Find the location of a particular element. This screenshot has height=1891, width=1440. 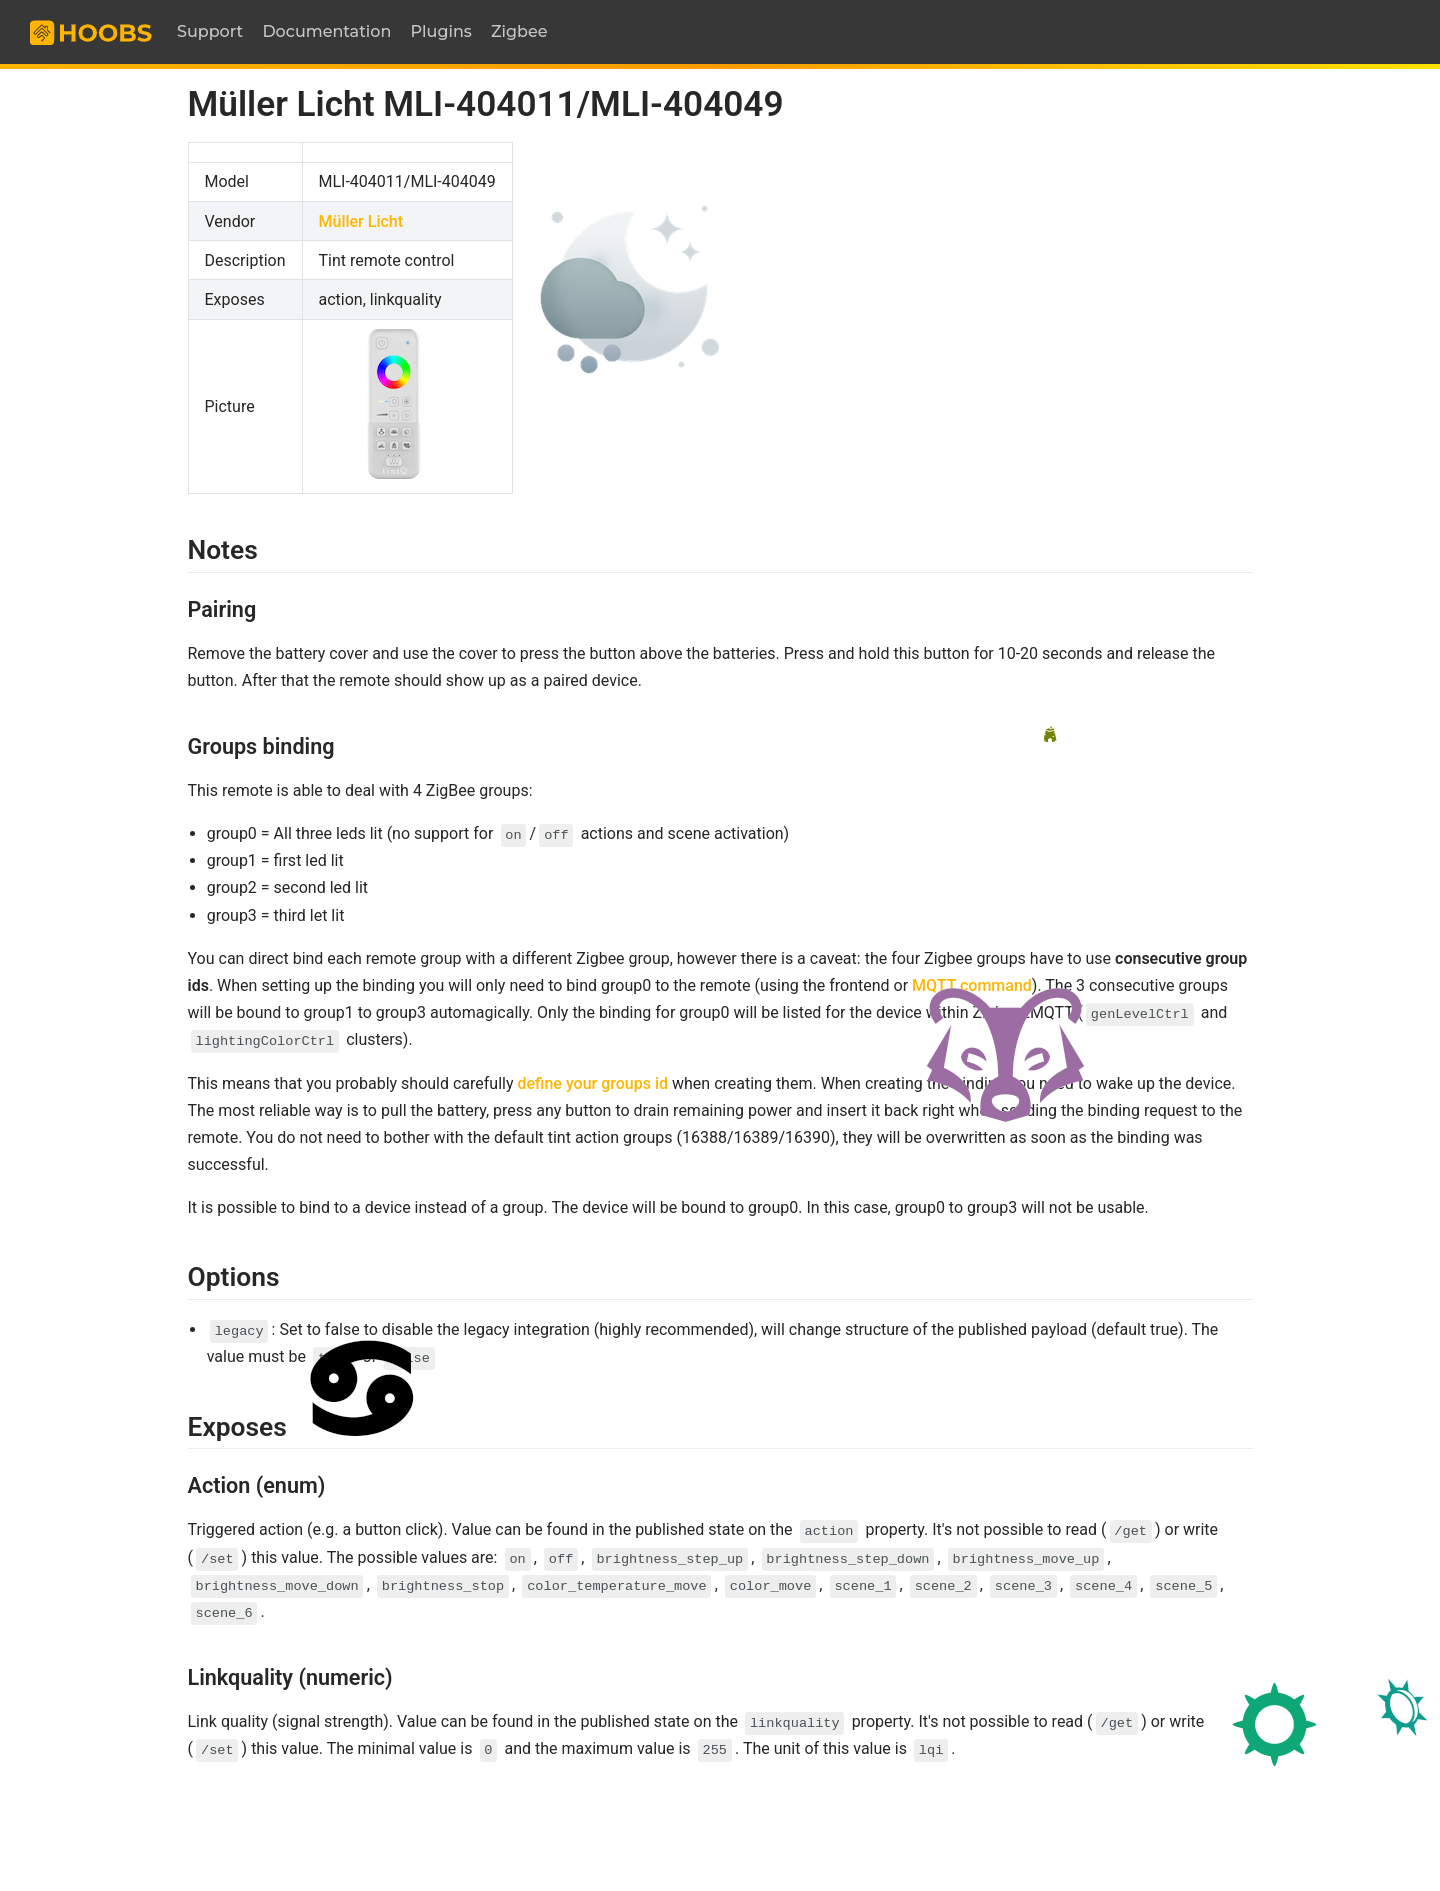

spikeball game or sports activity is located at coordinates (1274, 1724).